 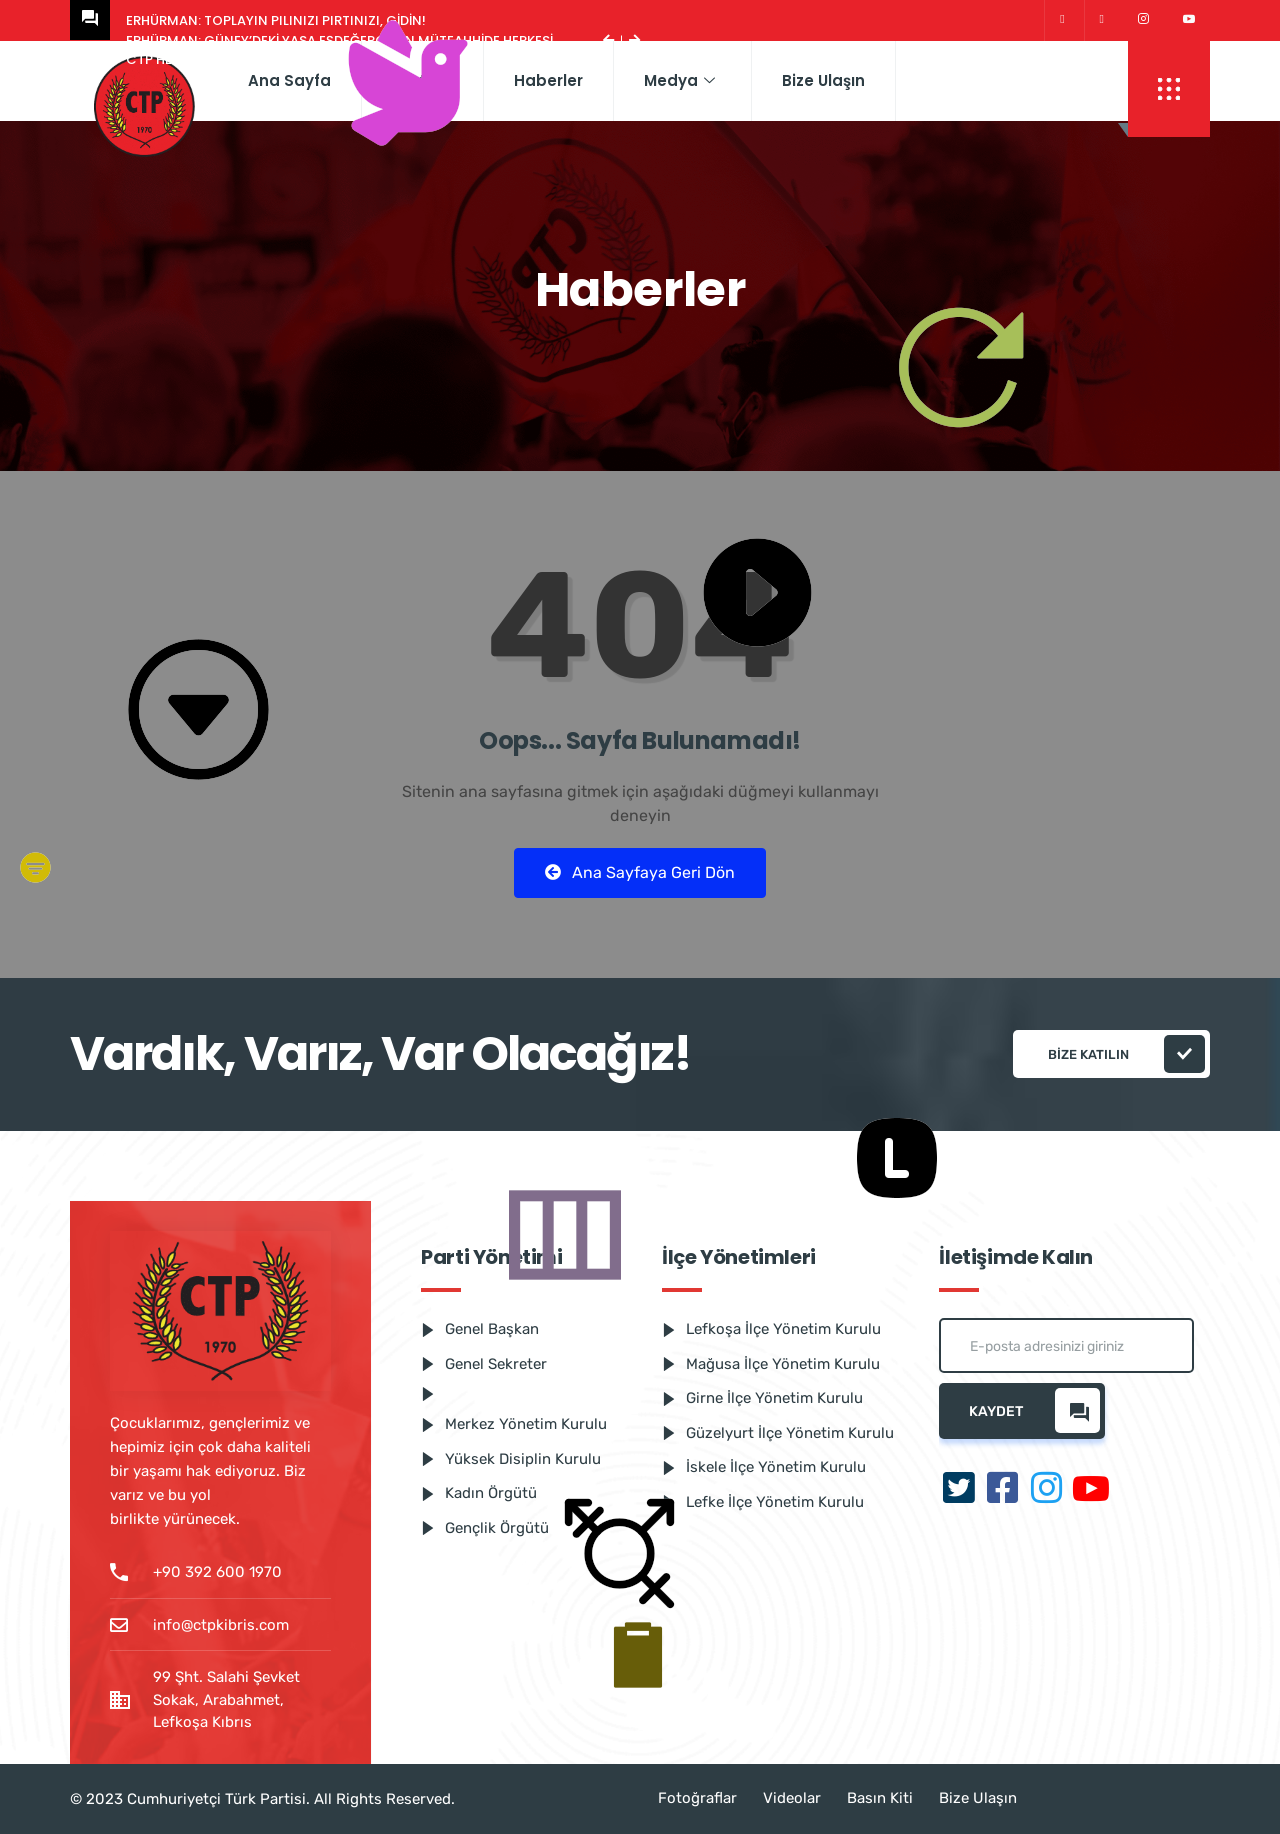 What do you see at coordinates (406, 86) in the screenshot?
I see `indicates peace or harmony settings` at bounding box center [406, 86].